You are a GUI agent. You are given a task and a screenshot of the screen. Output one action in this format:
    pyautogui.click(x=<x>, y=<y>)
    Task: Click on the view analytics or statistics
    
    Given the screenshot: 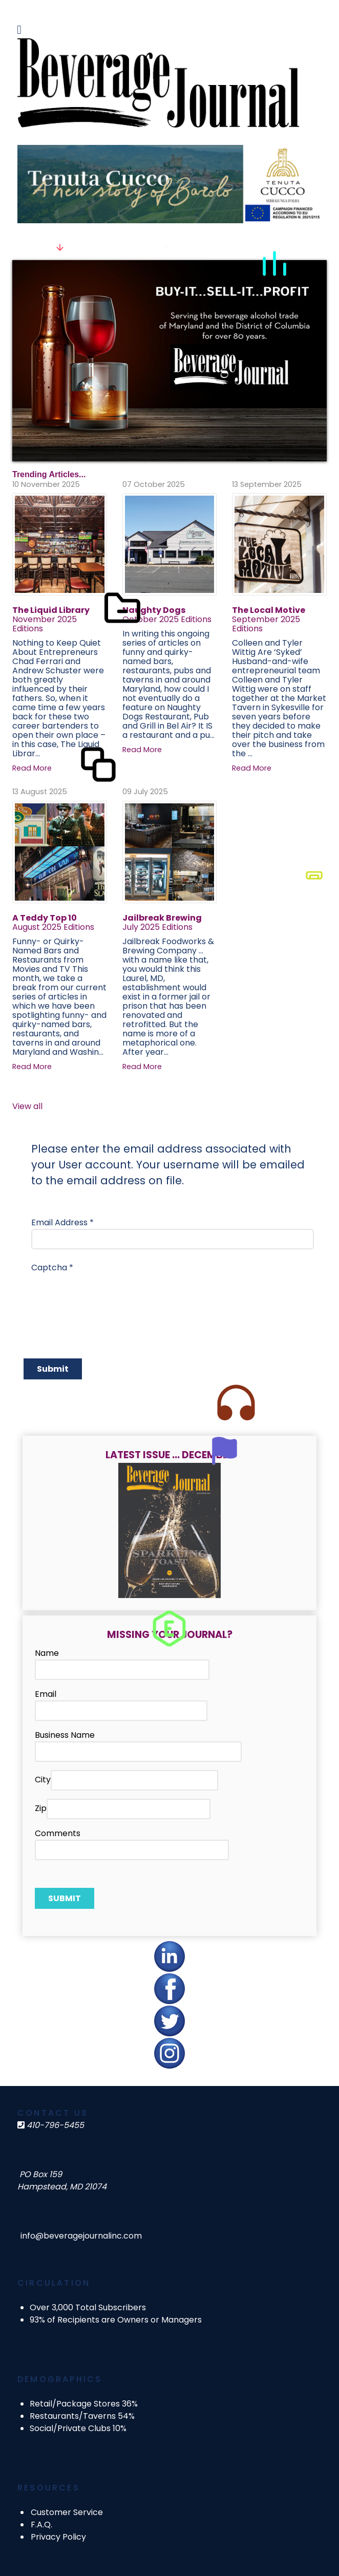 What is the action you would take?
    pyautogui.click(x=274, y=263)
    